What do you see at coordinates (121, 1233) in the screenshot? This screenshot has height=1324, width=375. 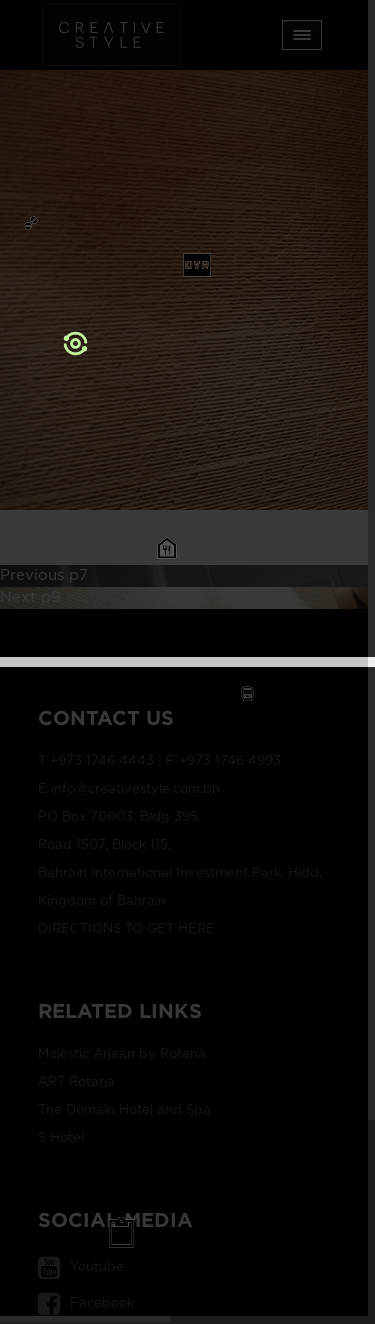 I see `paste content from clipboard` at bounding box center [121, 1233].